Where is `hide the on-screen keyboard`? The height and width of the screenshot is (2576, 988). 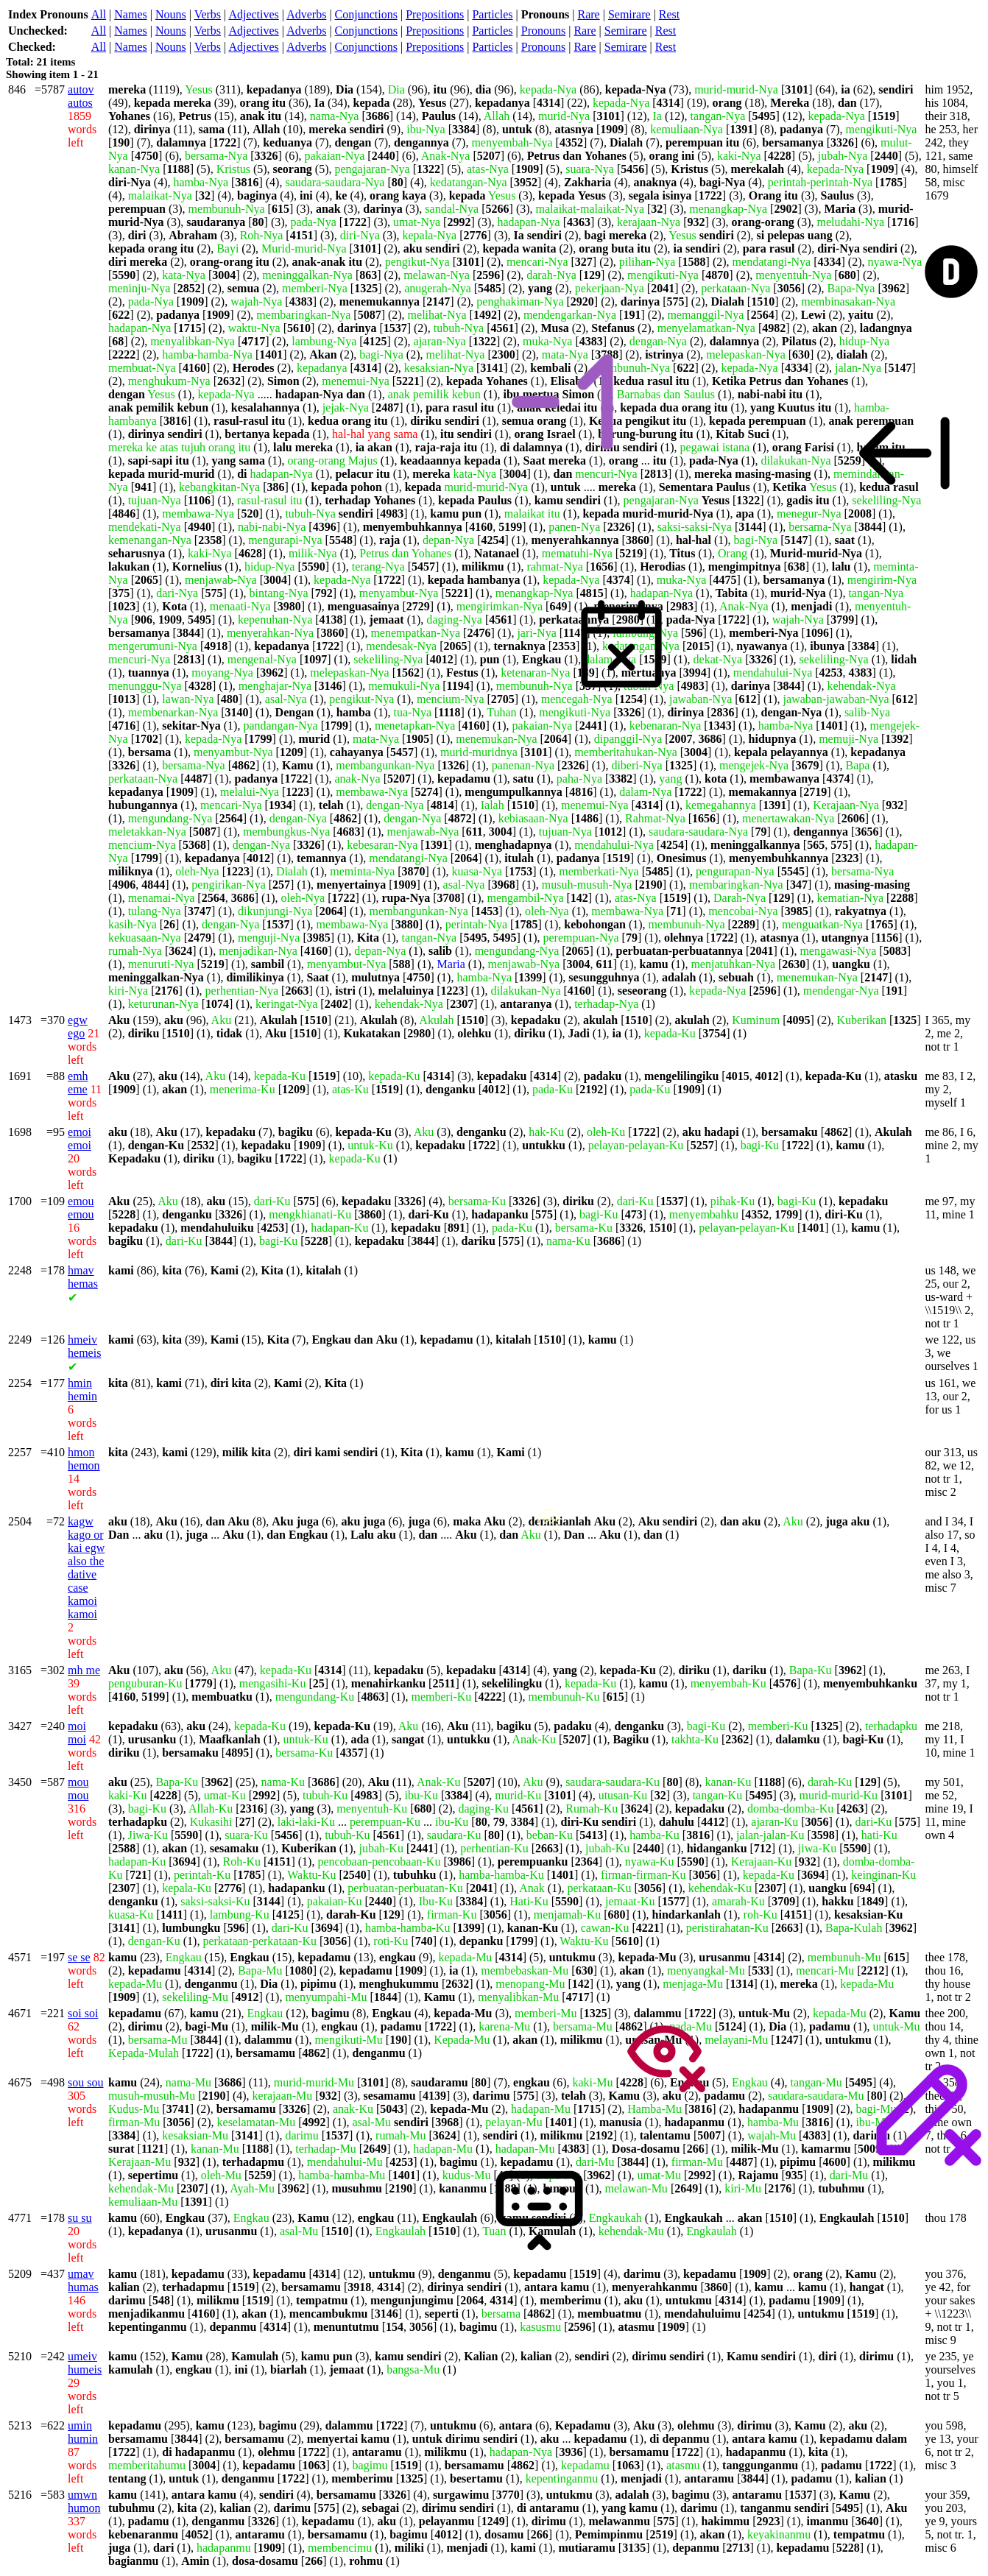 hide the on-screen keyboard is located at coordinates (539, 2210).